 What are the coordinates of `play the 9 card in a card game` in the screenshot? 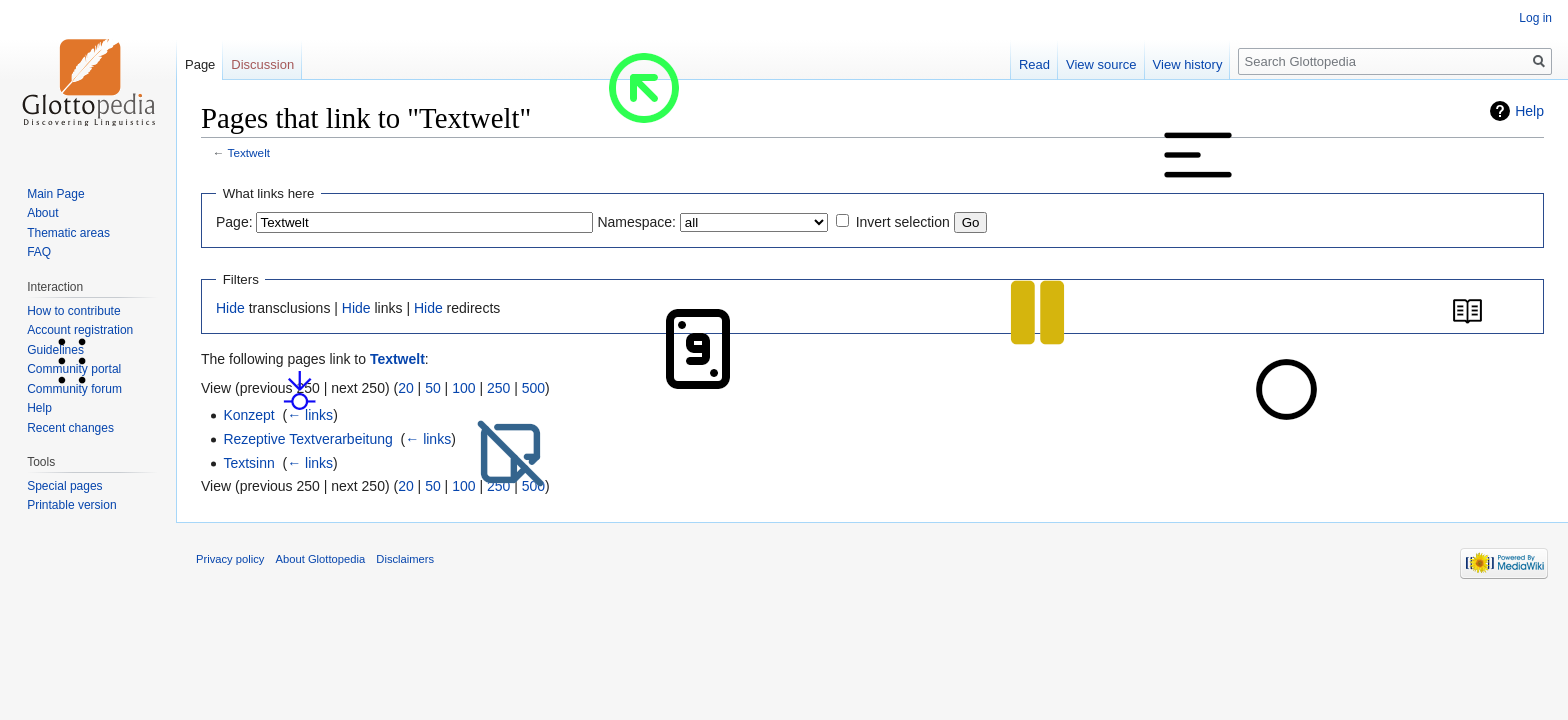 It's located at (698, 349).